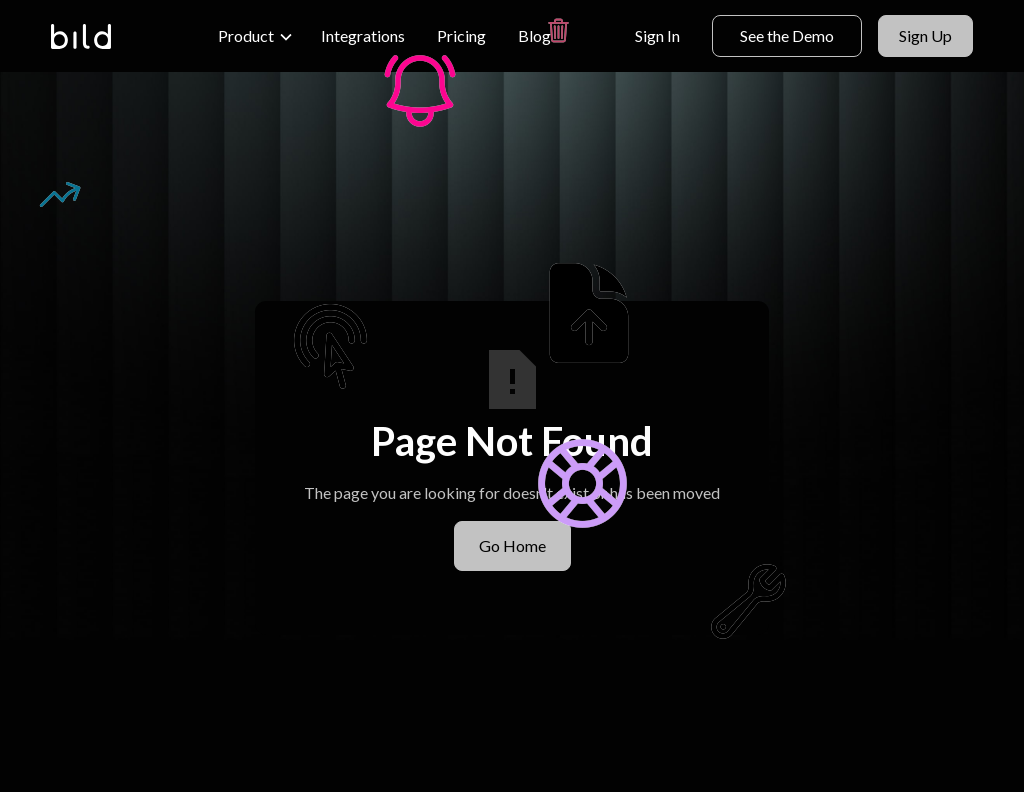  Describe the element at coordinates (60, 194) in the screenshot. I see `view trending or popular content` at that location.